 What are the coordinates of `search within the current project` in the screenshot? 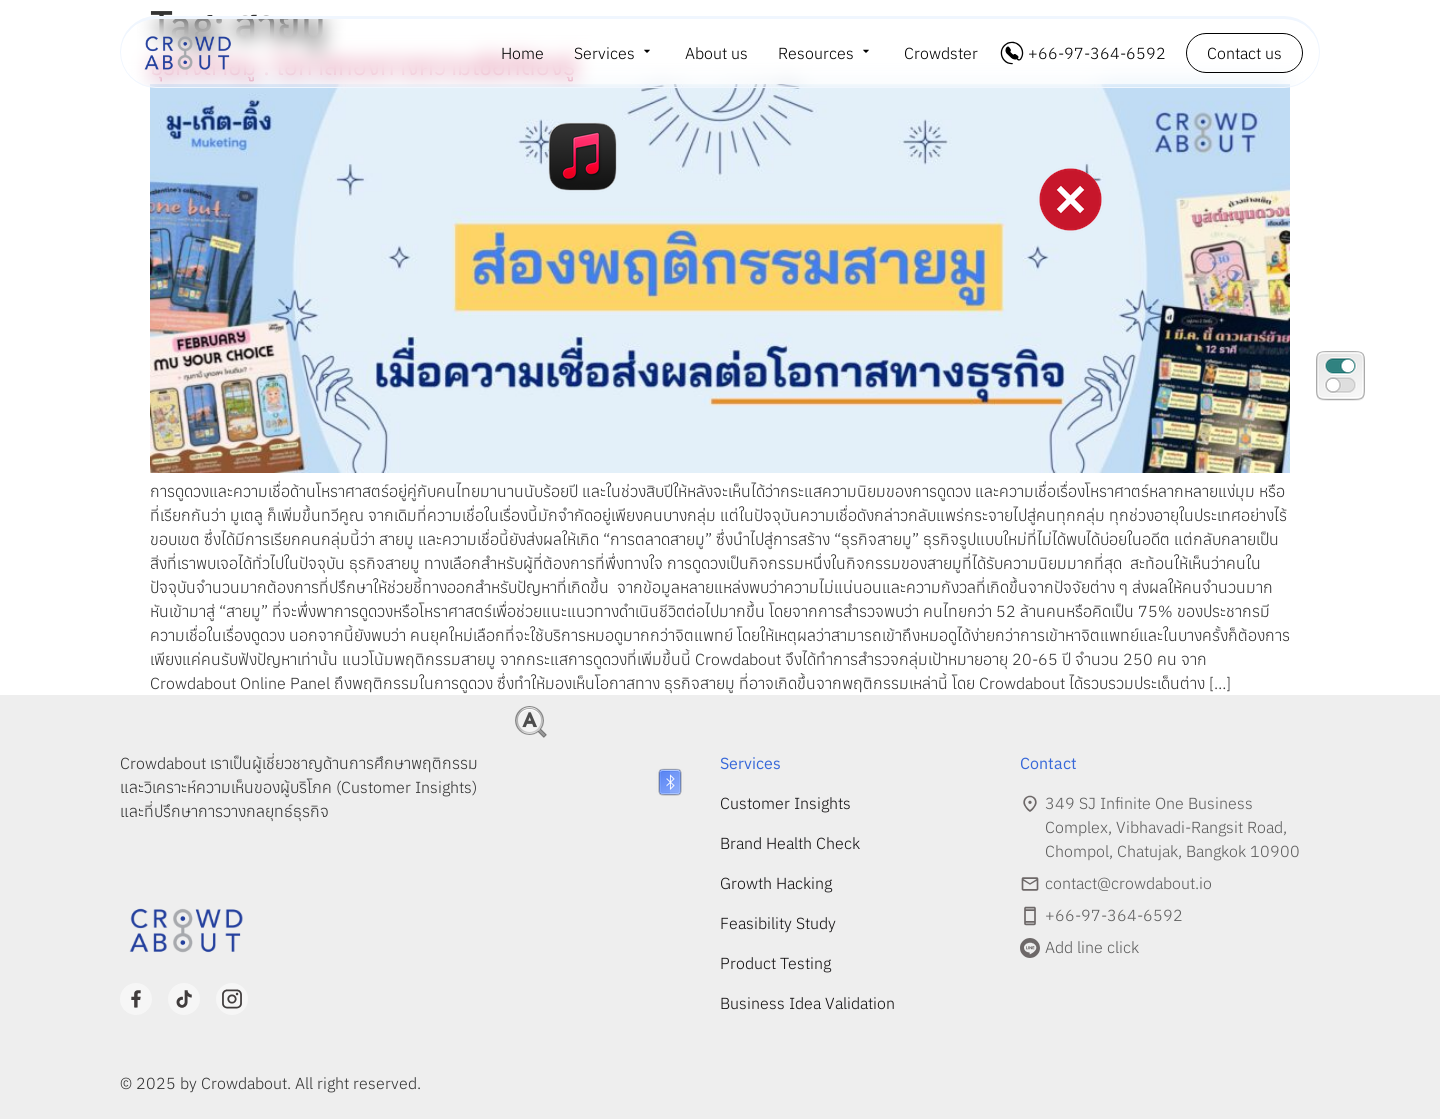 It's located at (531, 722).